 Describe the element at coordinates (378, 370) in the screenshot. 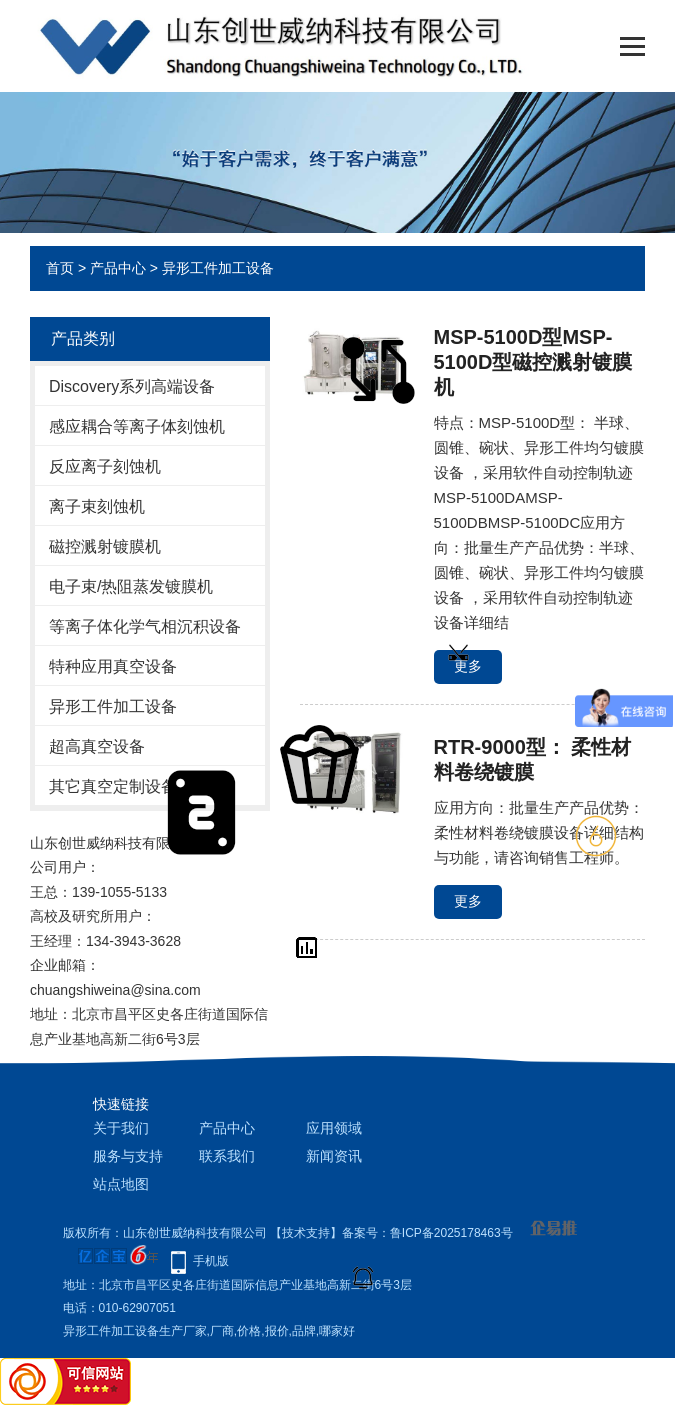

I see `view code differences between branches` at that location.